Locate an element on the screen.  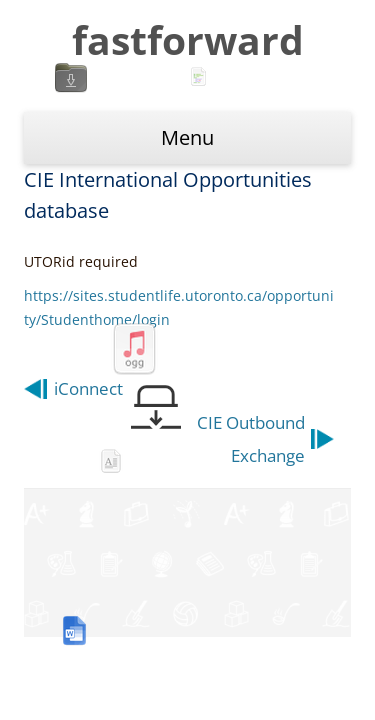
an ogg vorbis audio file is located at coordinates (134, 348).